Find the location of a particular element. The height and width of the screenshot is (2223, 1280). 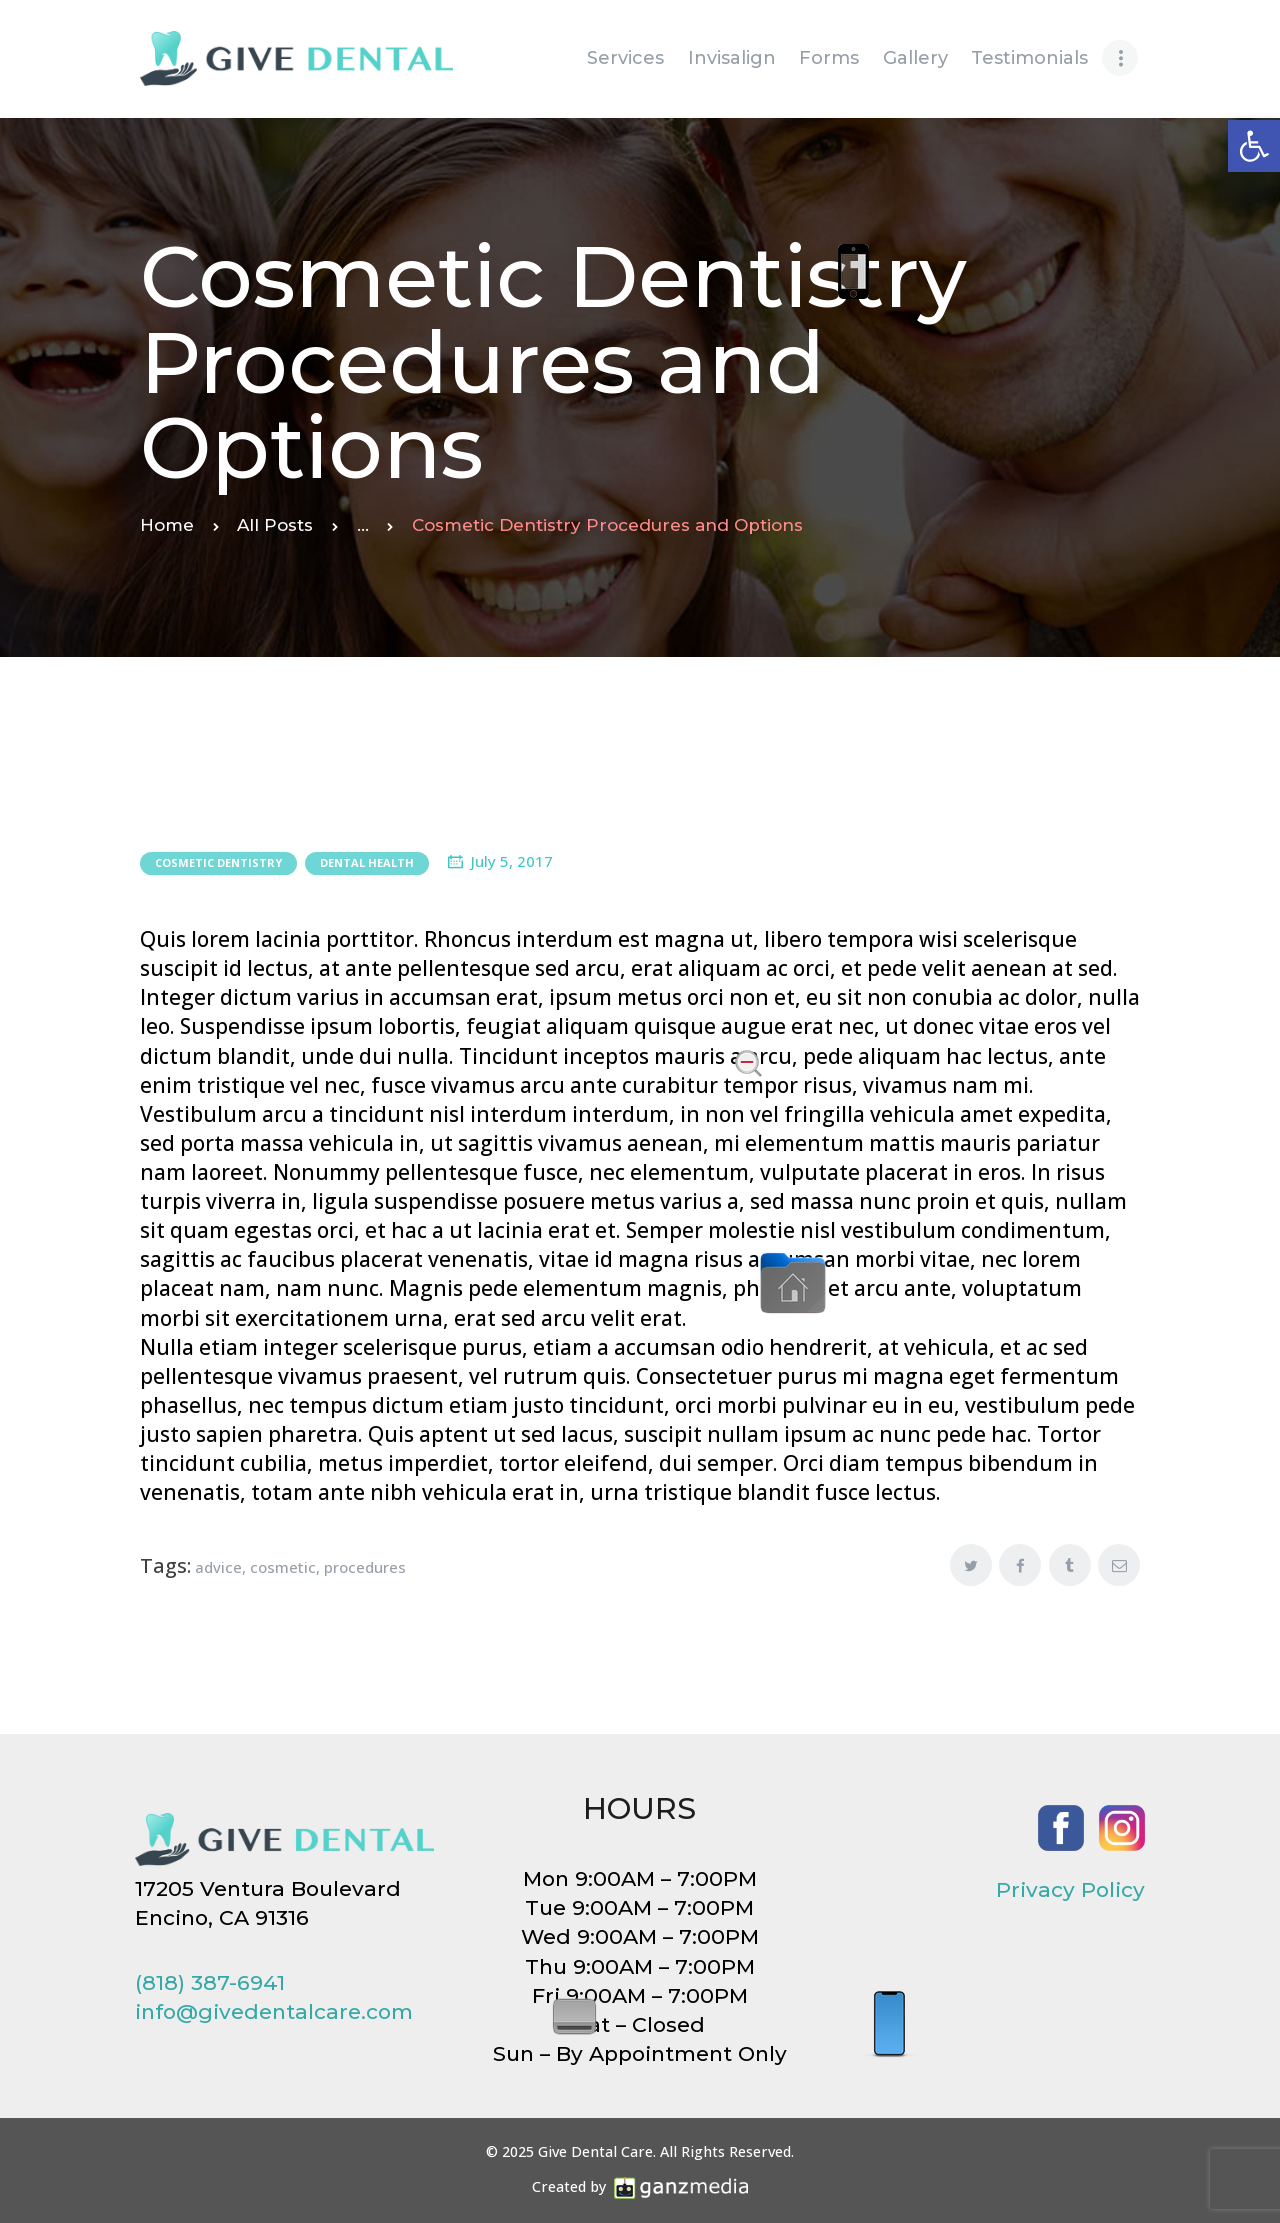

access removable storage device is located at coordinates (574, 2016).